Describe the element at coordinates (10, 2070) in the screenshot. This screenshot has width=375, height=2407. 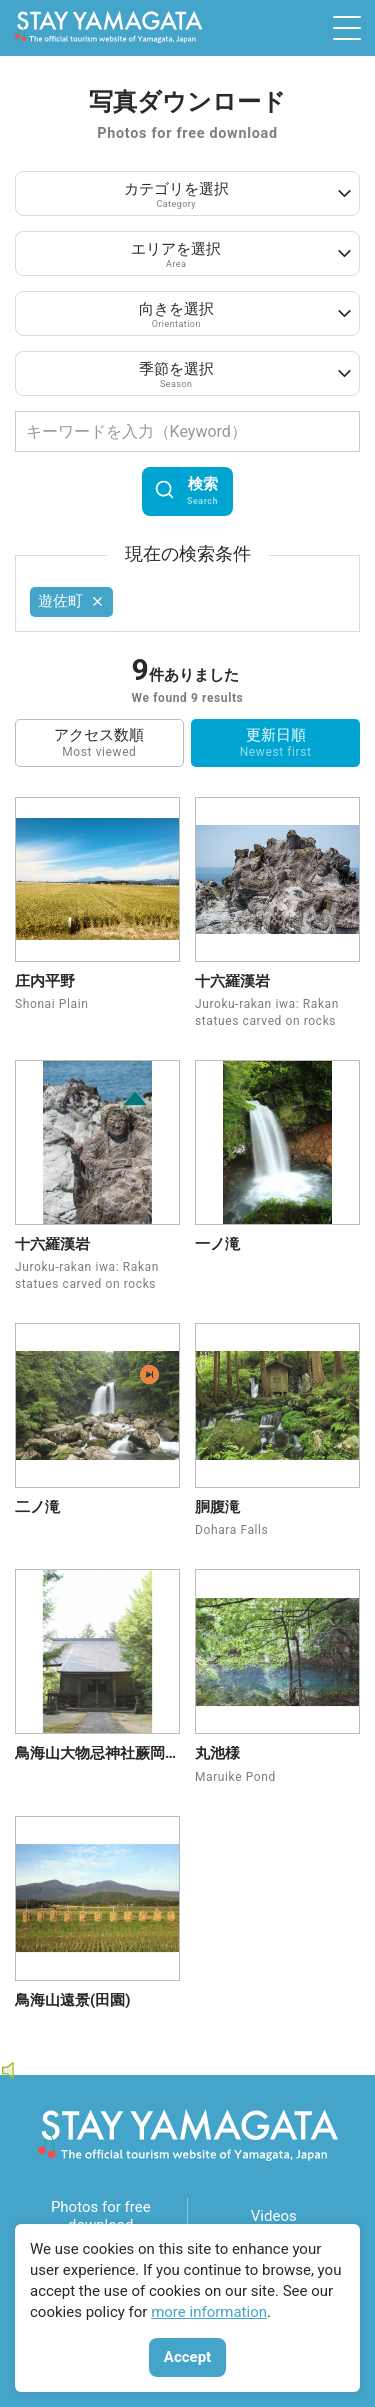
I see `speaker with no volume or sound output` at that location.